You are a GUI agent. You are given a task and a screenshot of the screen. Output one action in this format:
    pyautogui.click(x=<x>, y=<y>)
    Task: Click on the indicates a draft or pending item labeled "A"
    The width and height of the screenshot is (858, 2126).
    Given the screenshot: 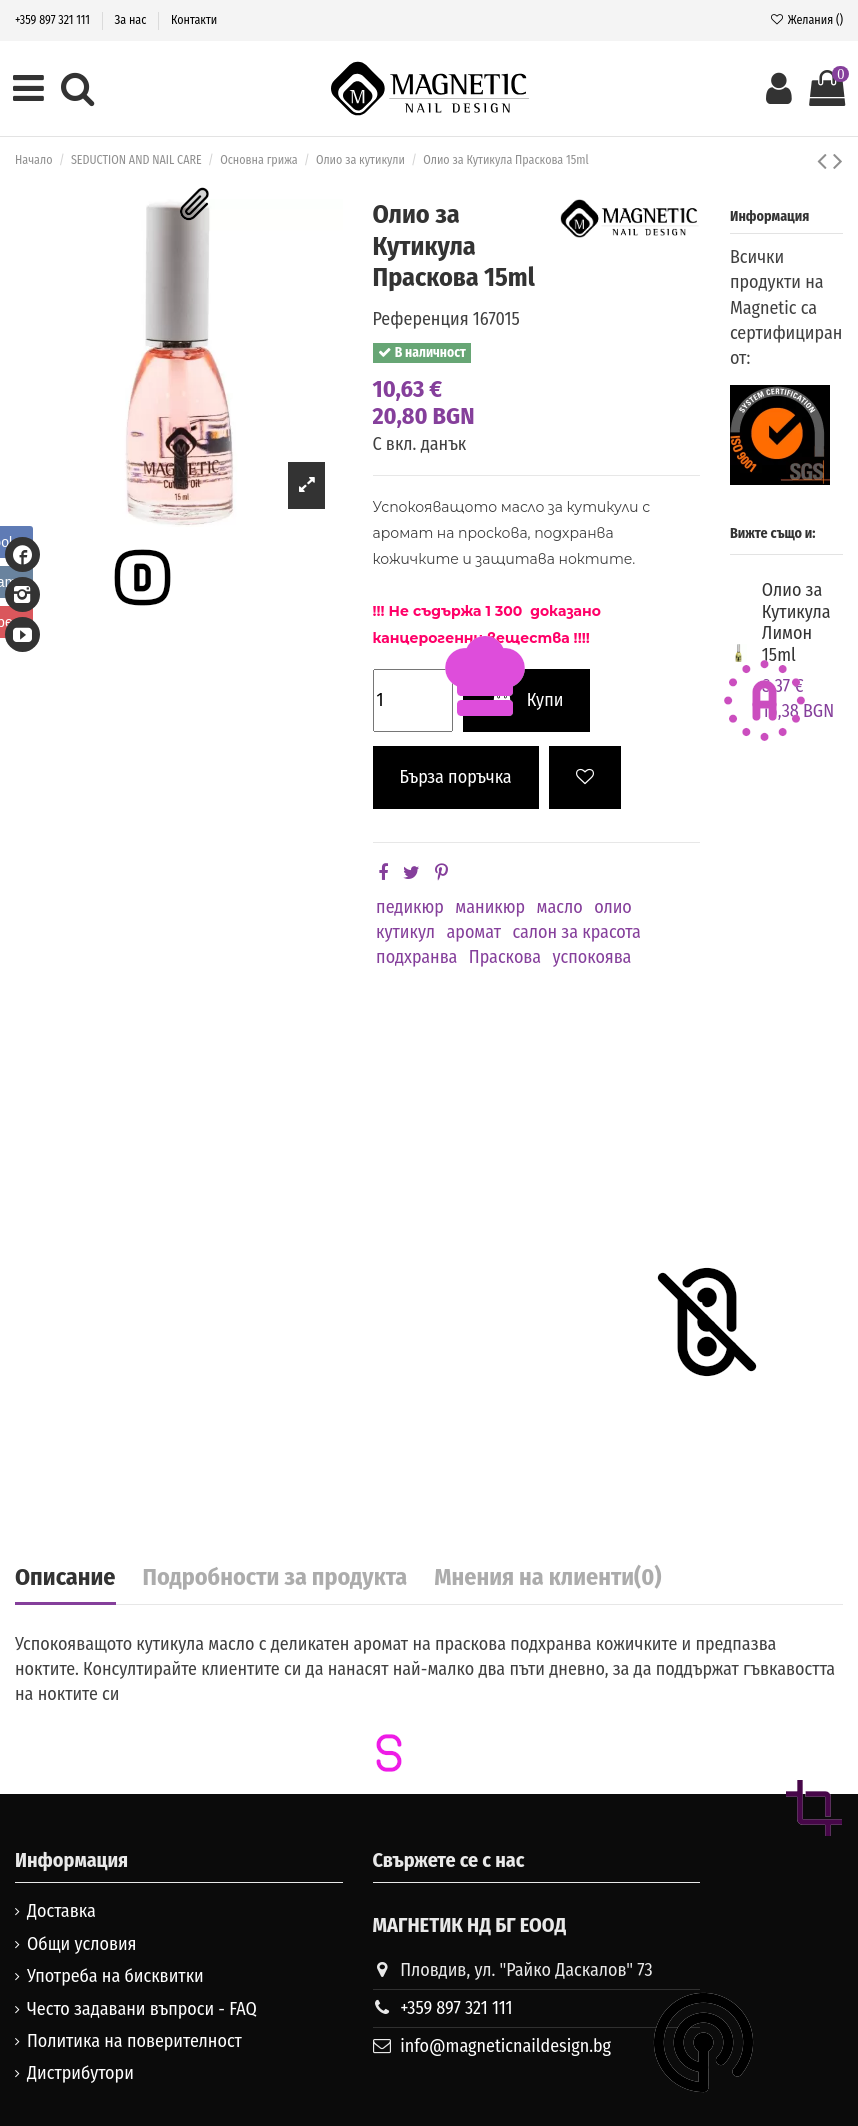 What is the action you would take?
    pyautogui.click(x=764, y=700)
    